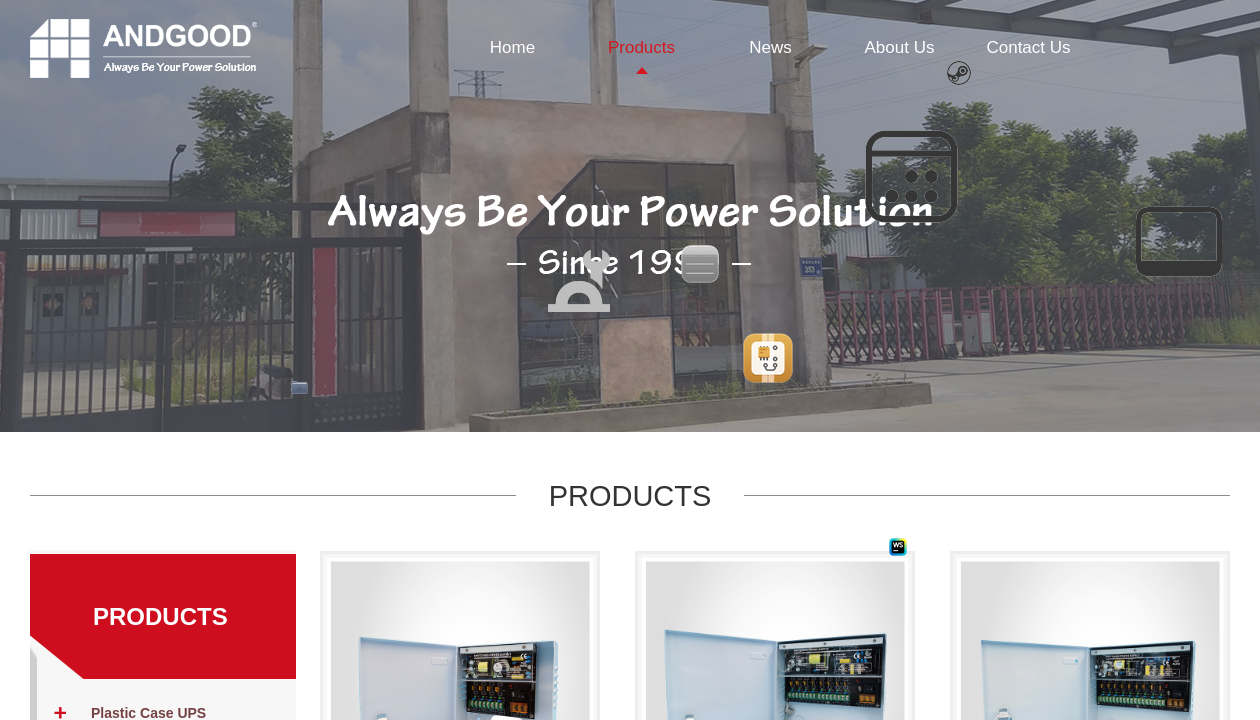 This screenshot has height=720, width=1260. I want to click on open the notes app, so click(700, 264).